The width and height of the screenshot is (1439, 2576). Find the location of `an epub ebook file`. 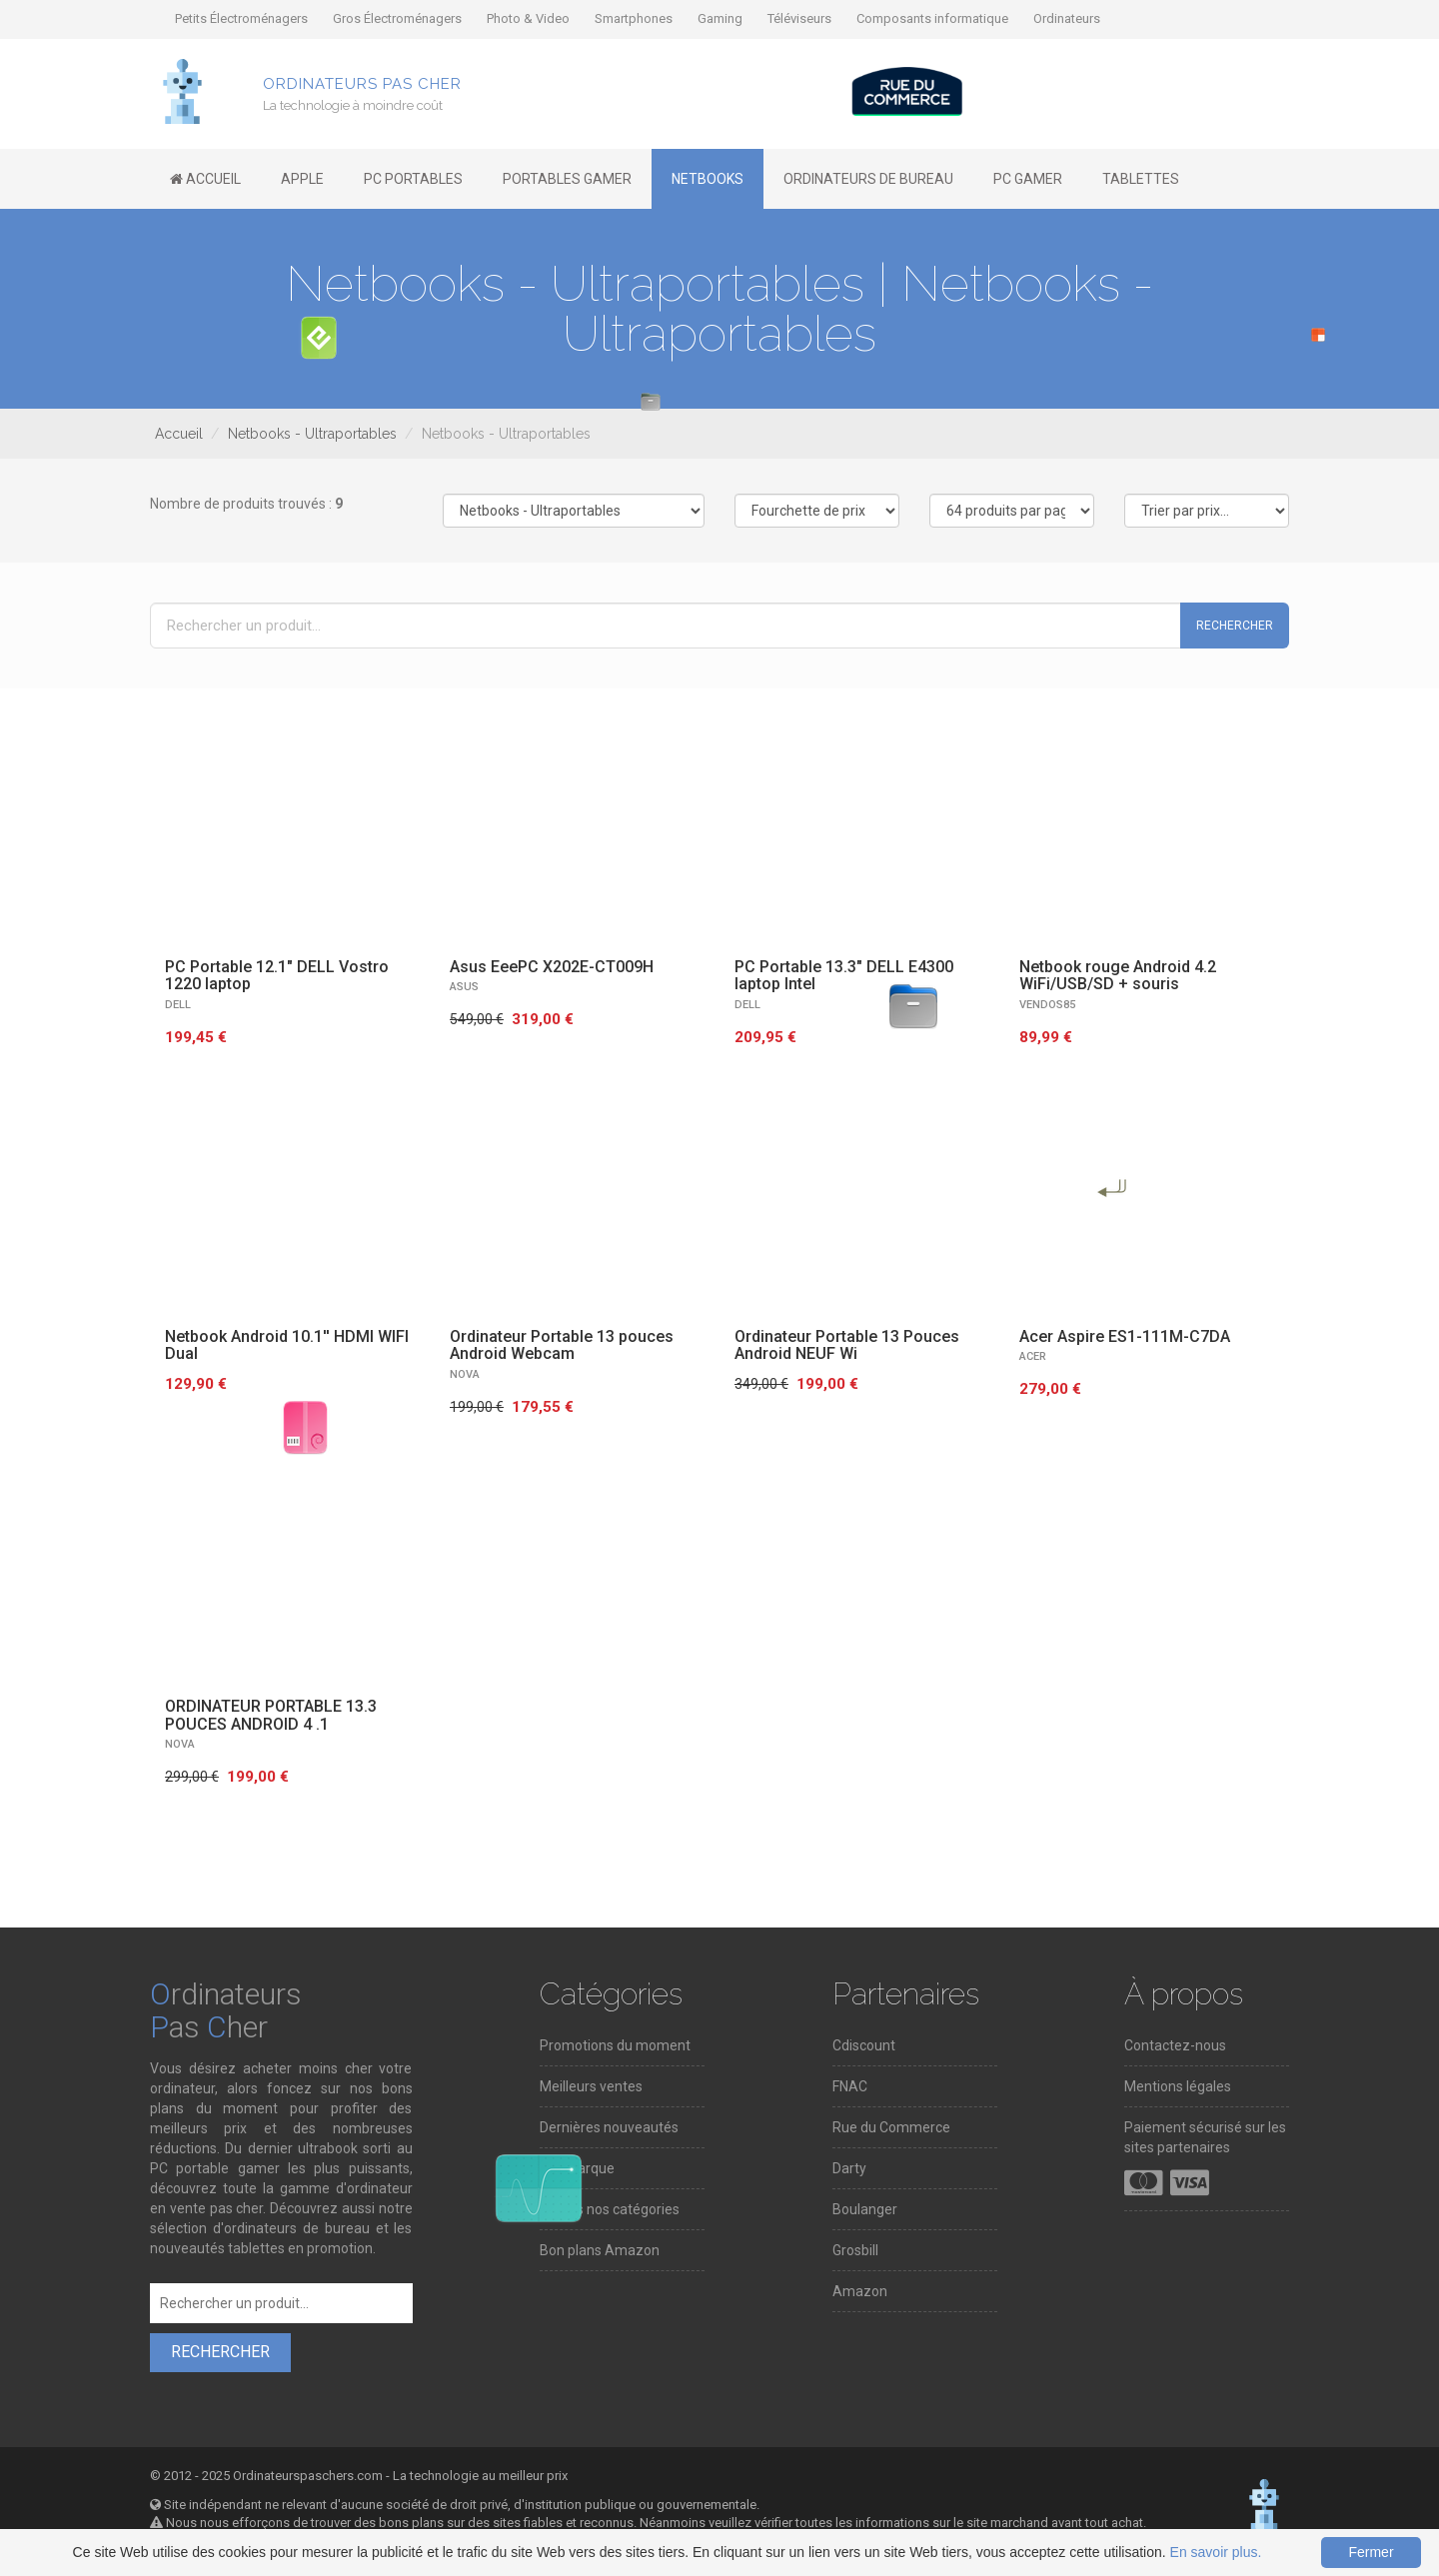

an epub ebook file is located at coordinates (319, 338).